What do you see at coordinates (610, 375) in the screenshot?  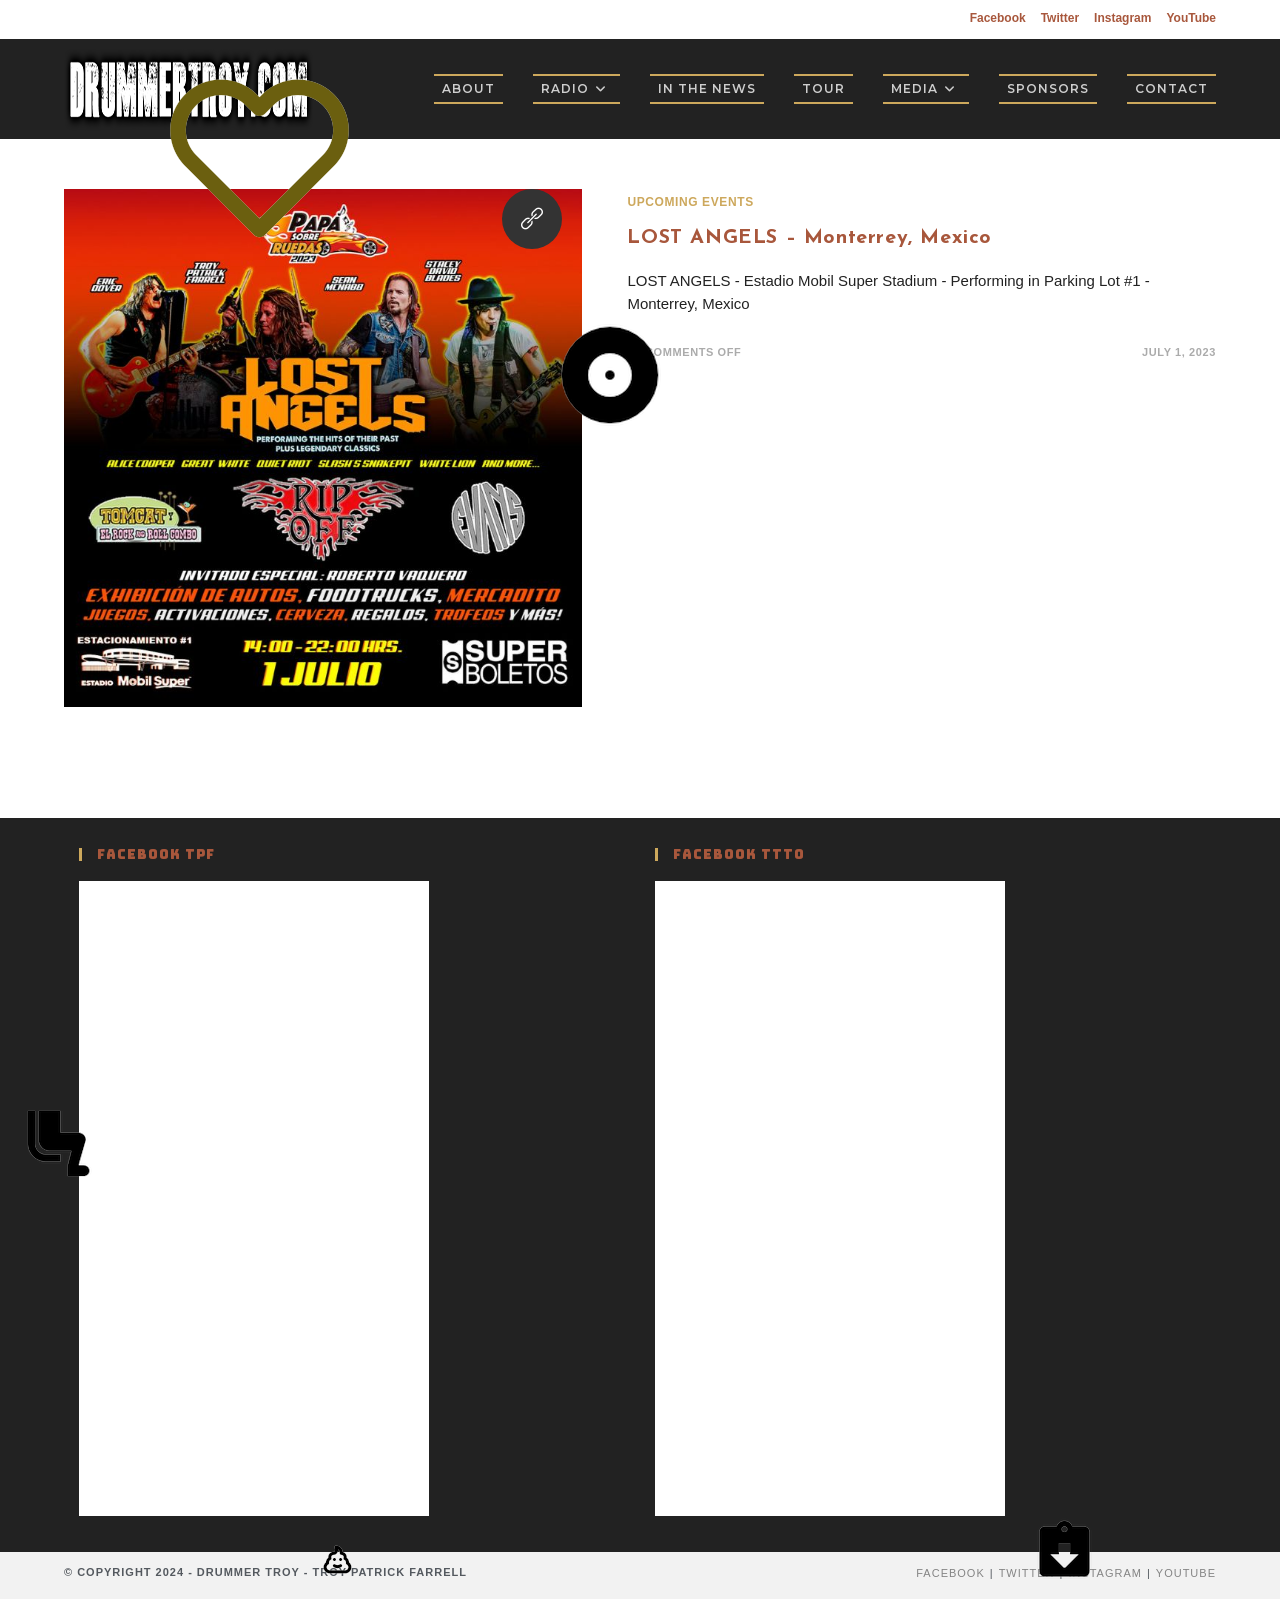 I see `access your music library or albums` at bounding box center [610, 375].